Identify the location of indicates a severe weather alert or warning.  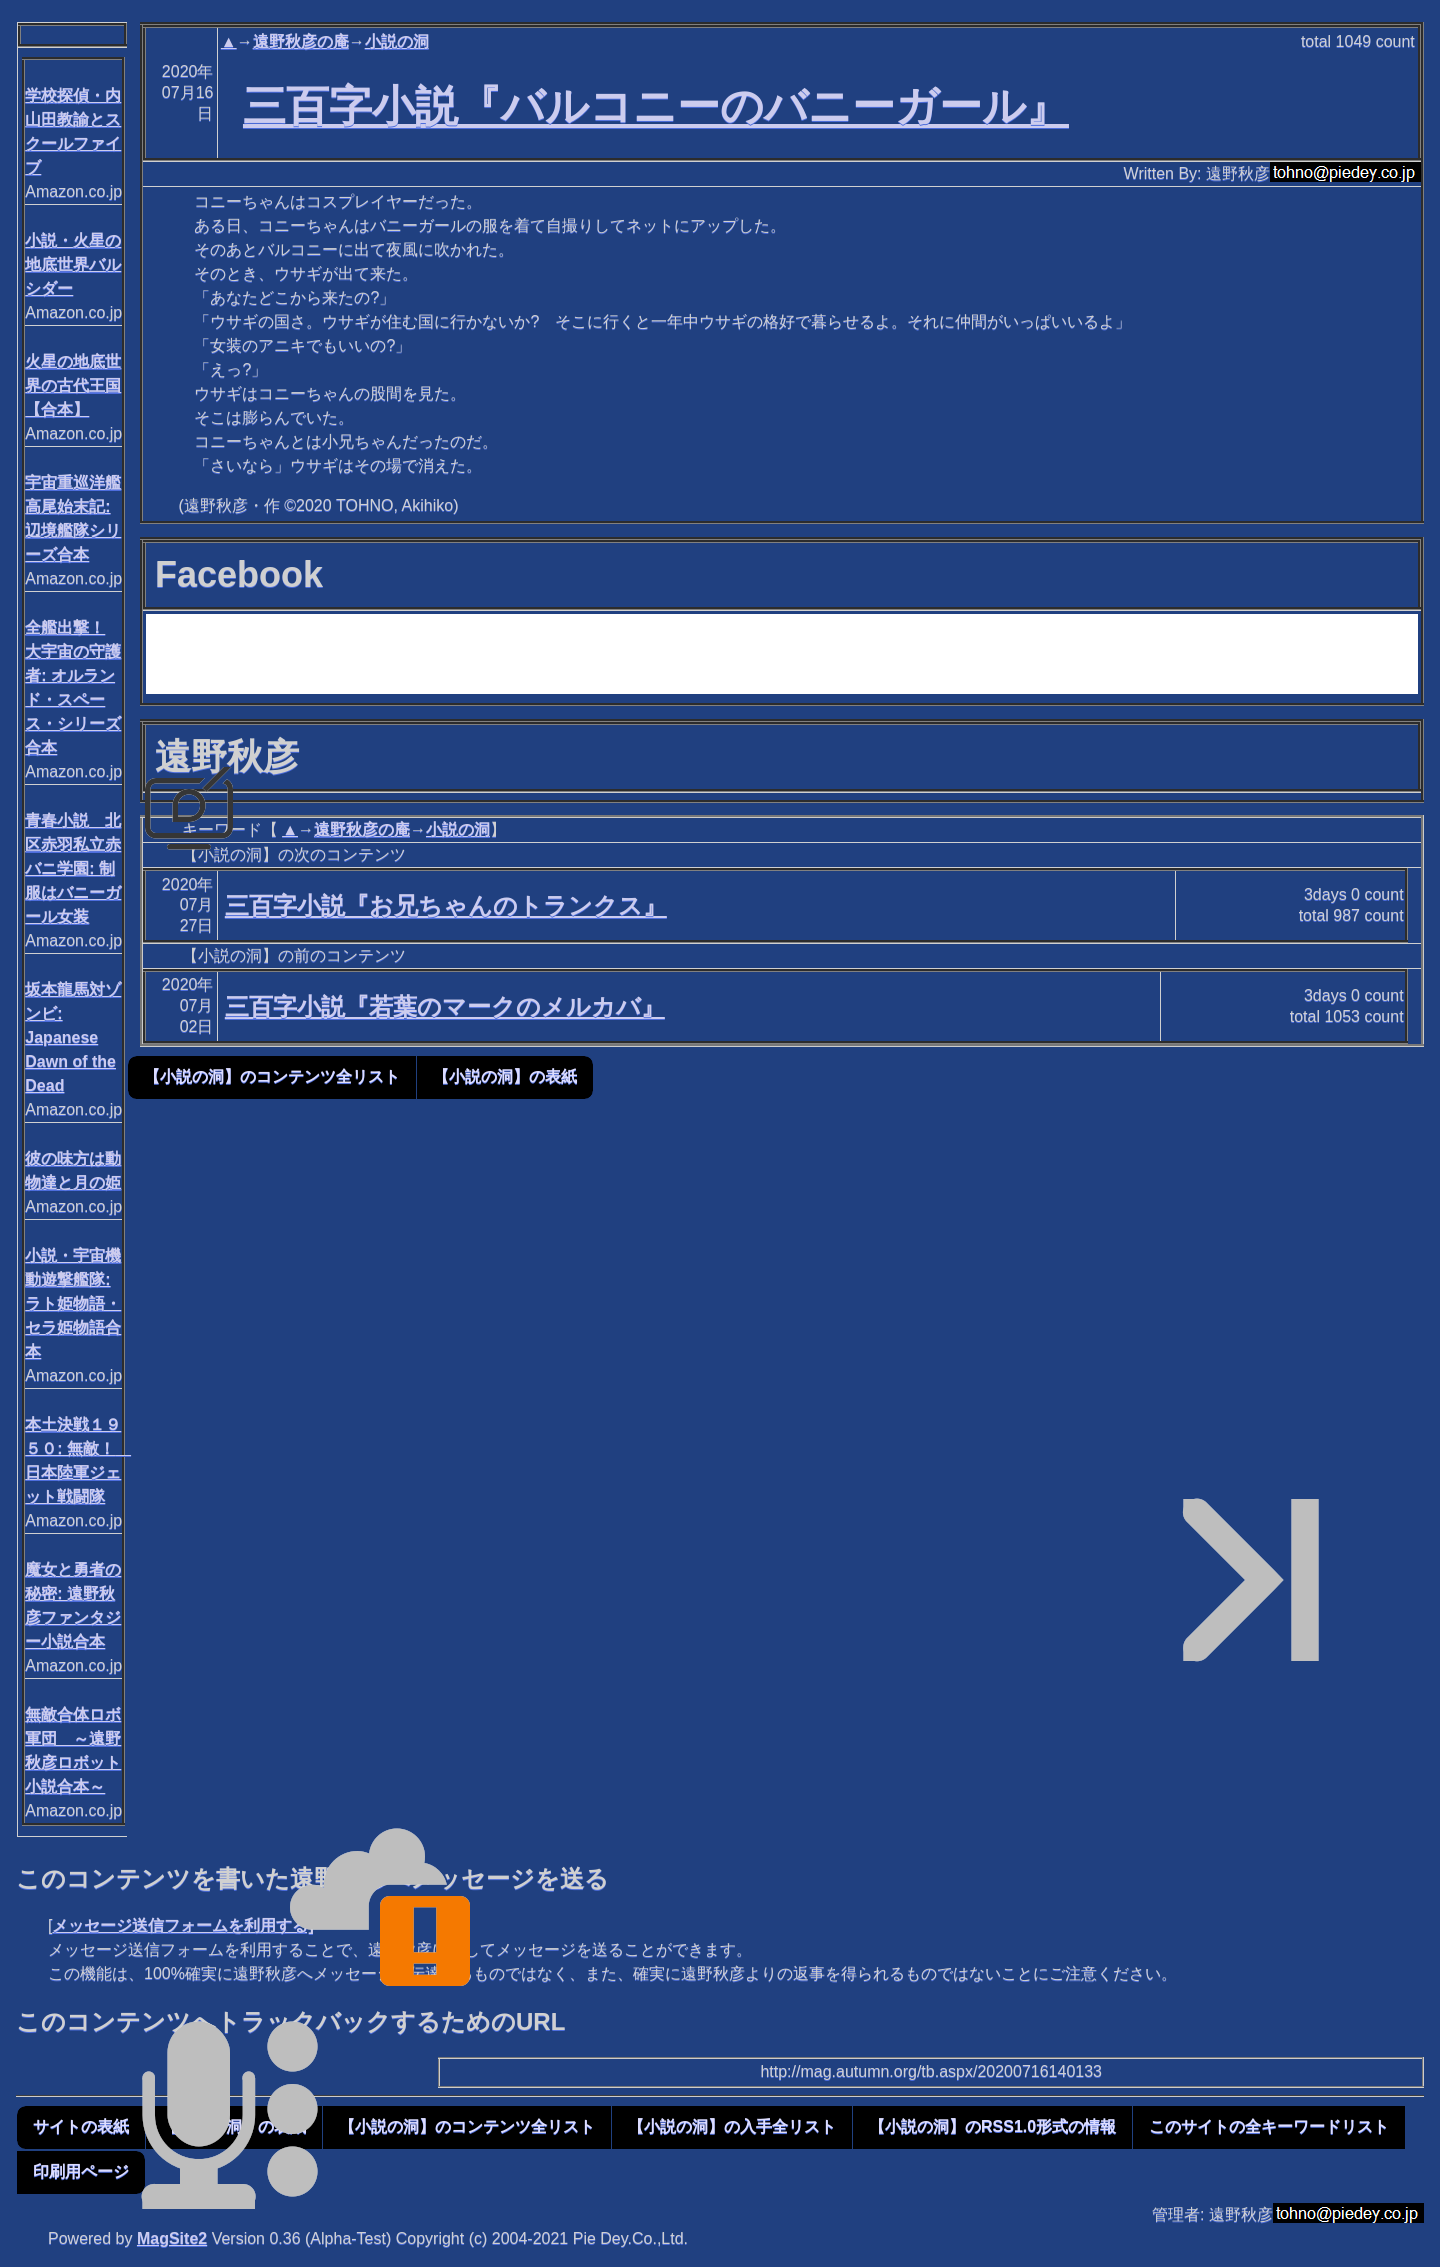
(380, 1896).